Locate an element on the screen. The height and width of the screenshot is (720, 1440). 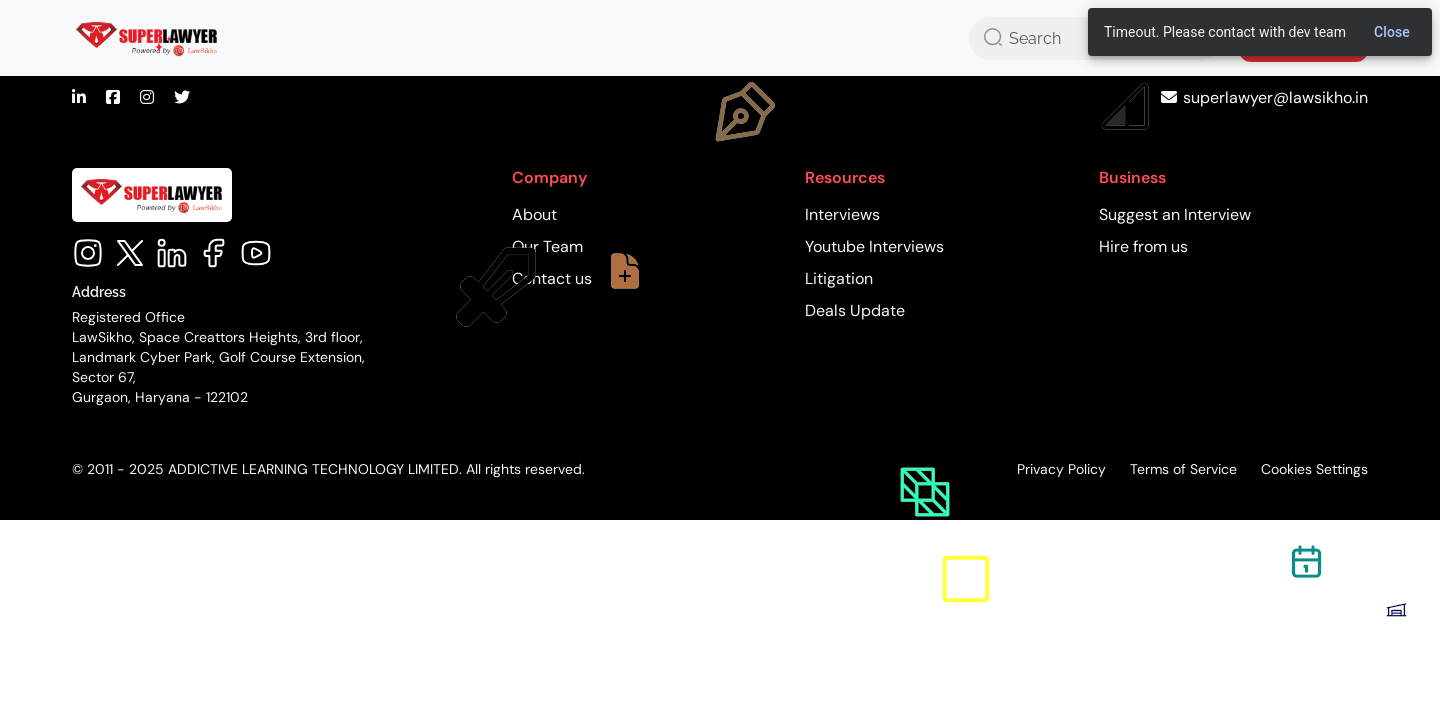
view or open the calendar is located at coordinates (1306, 561).